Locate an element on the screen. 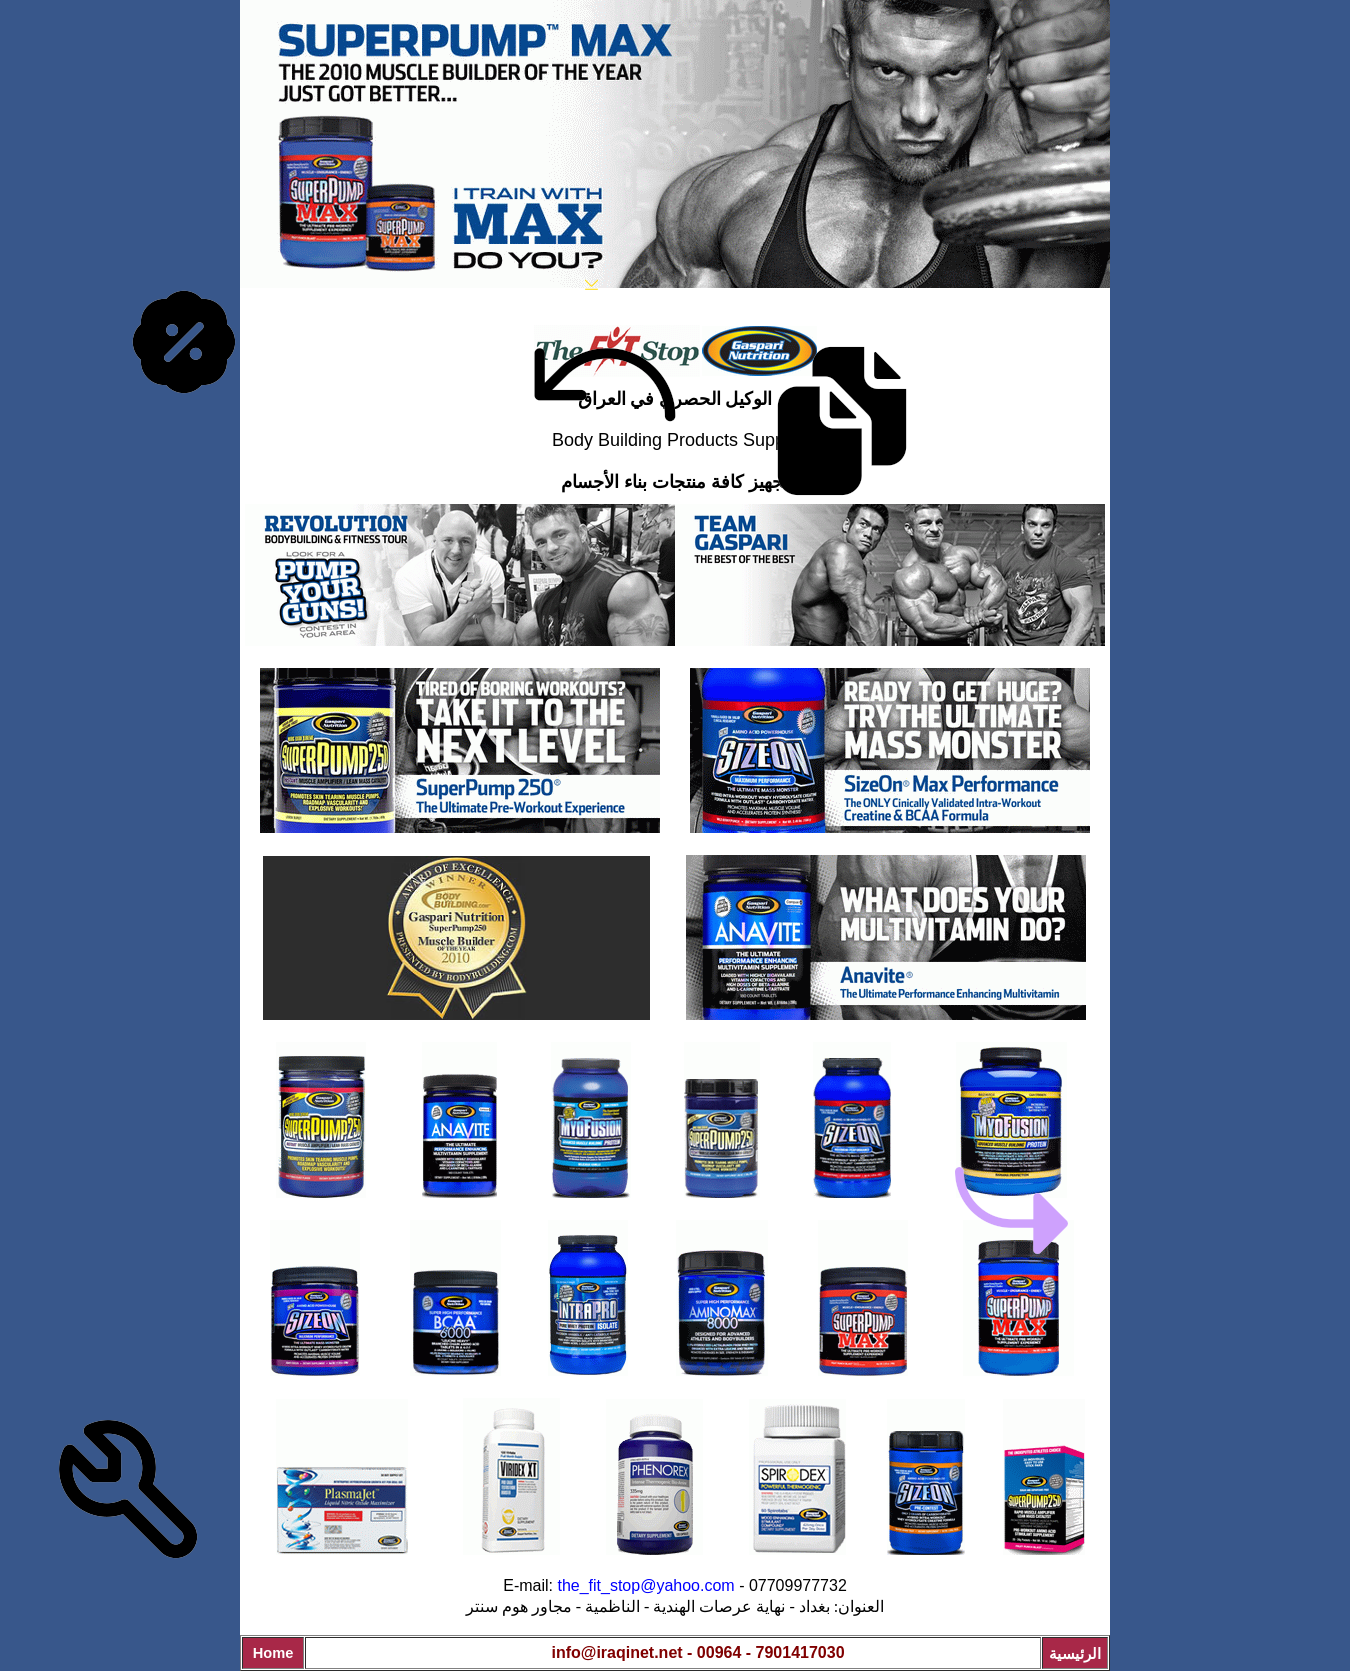 The height and width of the screenshot is (1671, 1350). reply to a message or comment is located at coordinates (1011, 1210).